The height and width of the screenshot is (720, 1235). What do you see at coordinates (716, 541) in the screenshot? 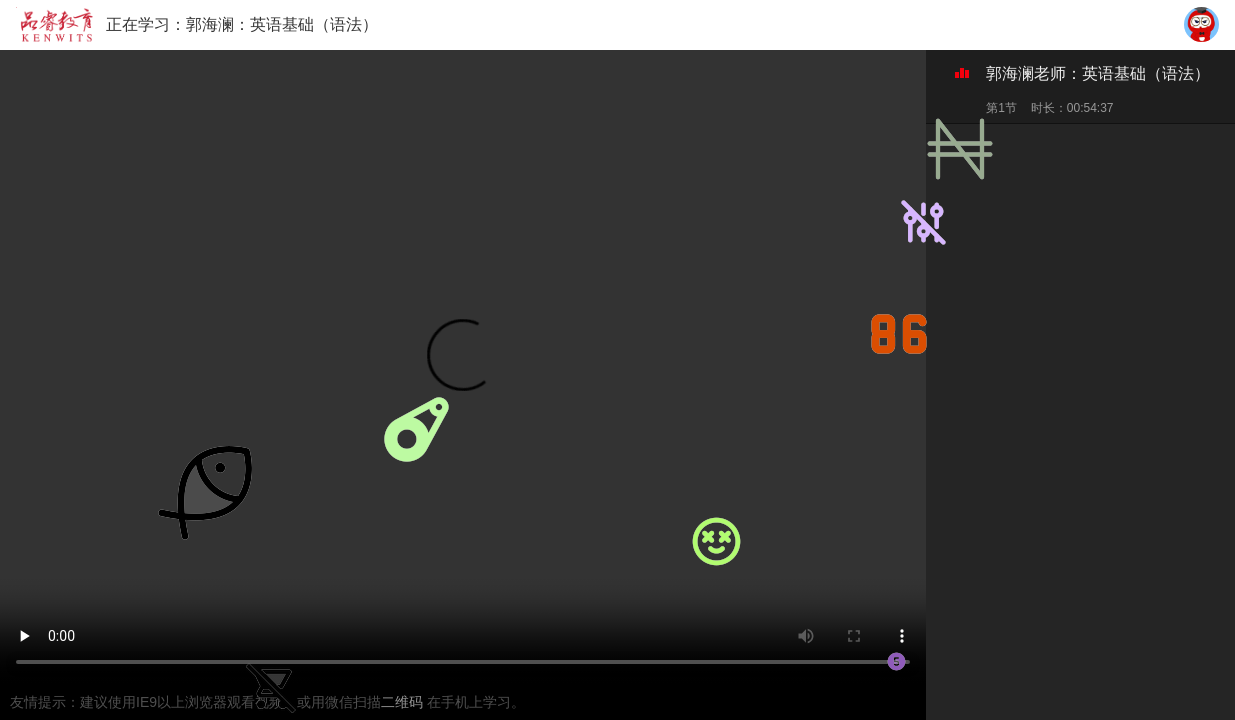
I see `select a silly or goofy mood reaction` at bounding box center [716, 541].